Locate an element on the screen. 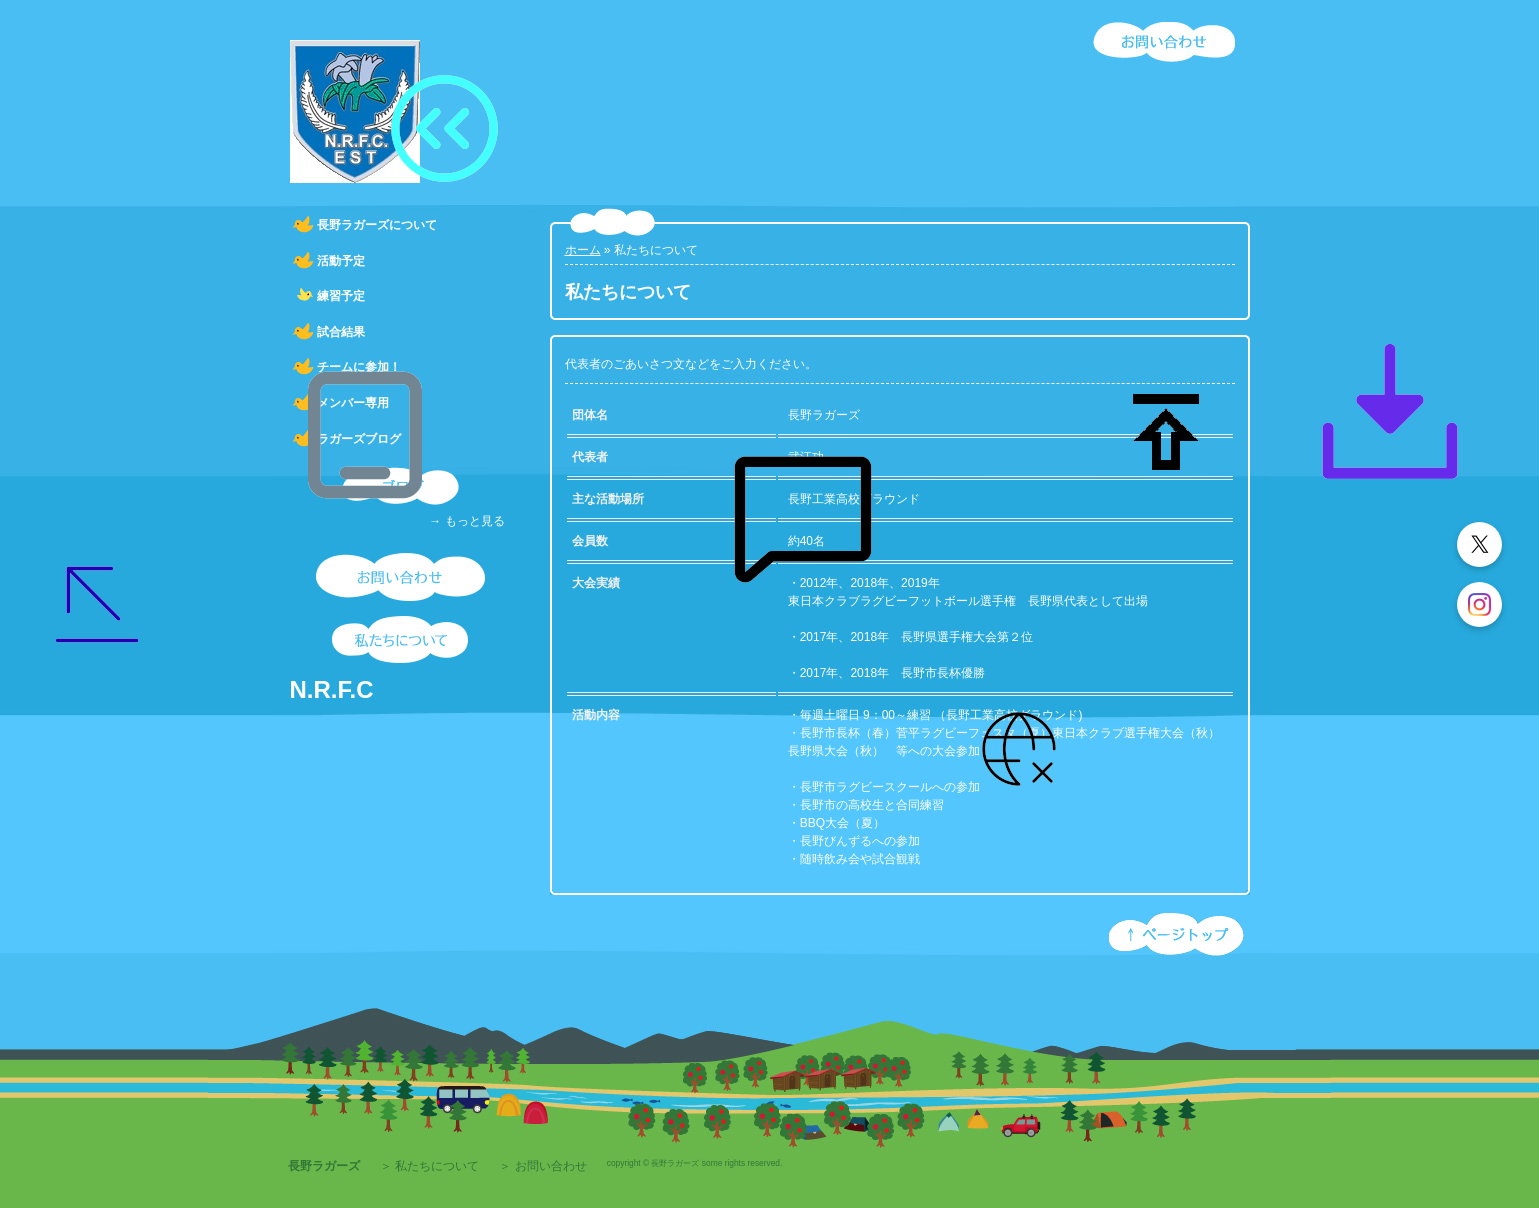 This screenshot has width=1539, height=1208. download a file to your device is located at coordinates (1390, 417).